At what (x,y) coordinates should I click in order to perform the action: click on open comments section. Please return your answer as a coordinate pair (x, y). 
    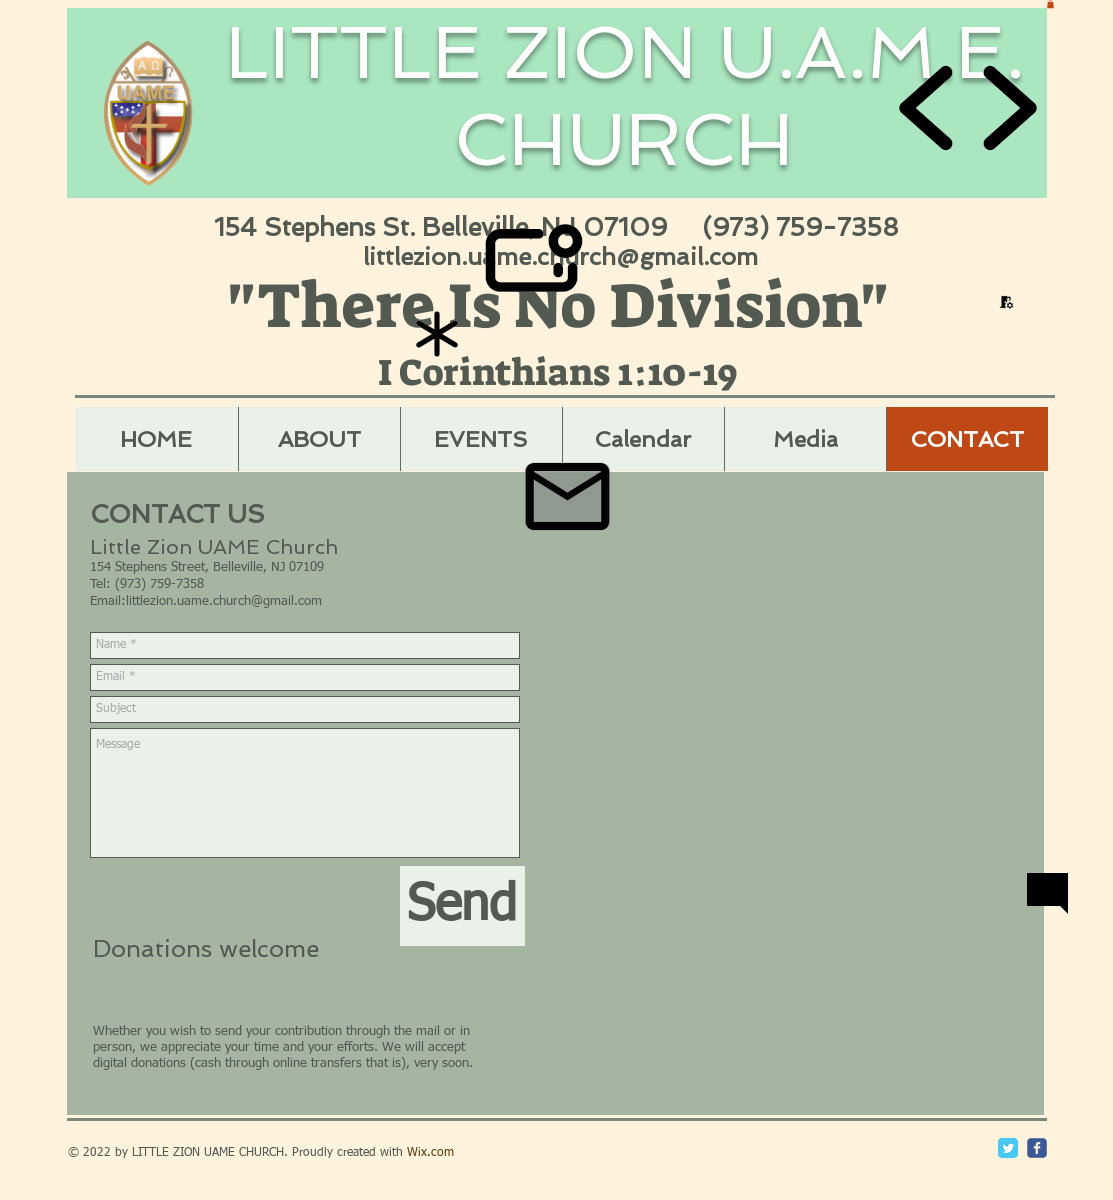
    Looking at the image, I should click on (1047, 893).